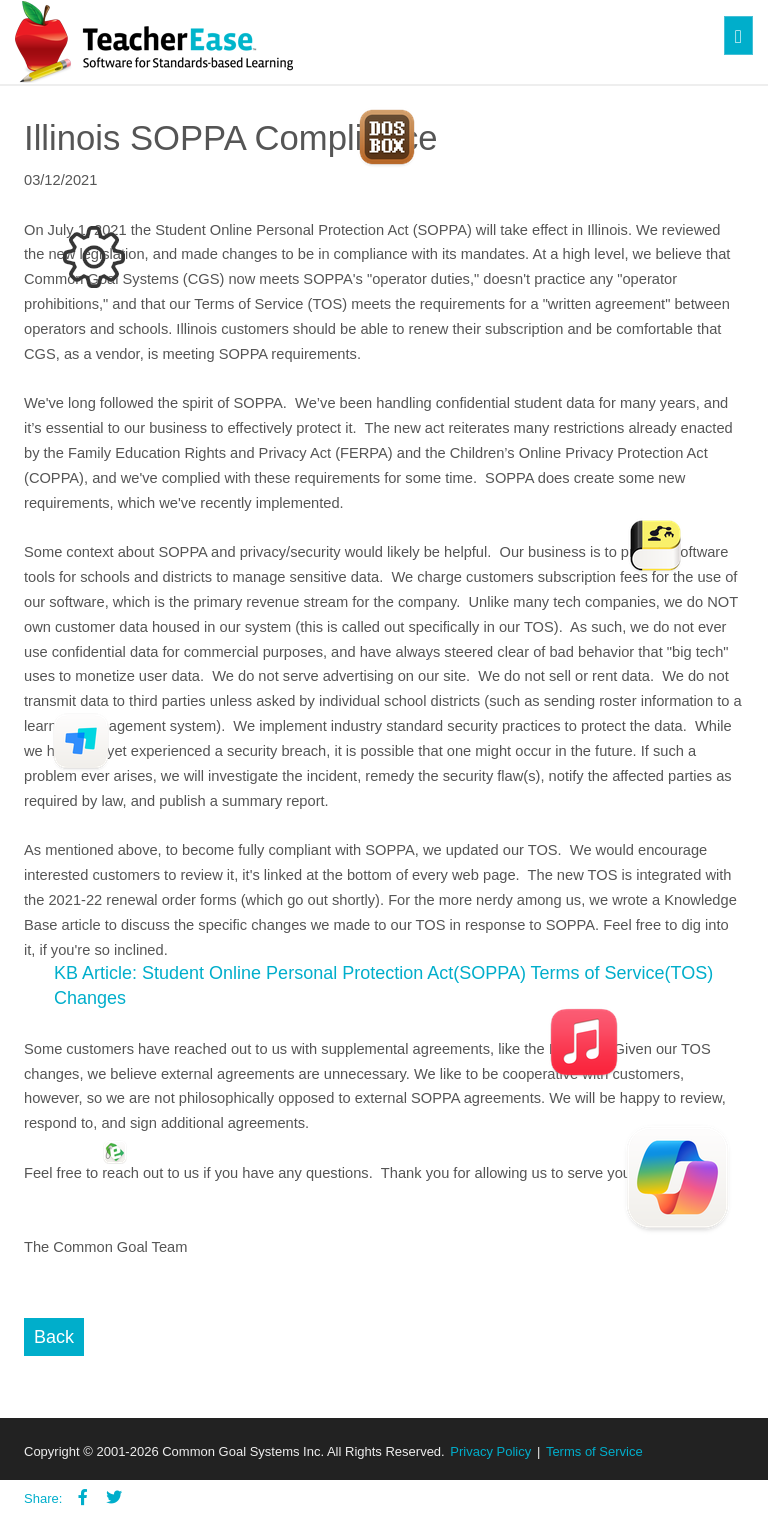  Describe the element at coordinates (94, 257) in the screenshot. I see `access application settings or preferences` at that location.